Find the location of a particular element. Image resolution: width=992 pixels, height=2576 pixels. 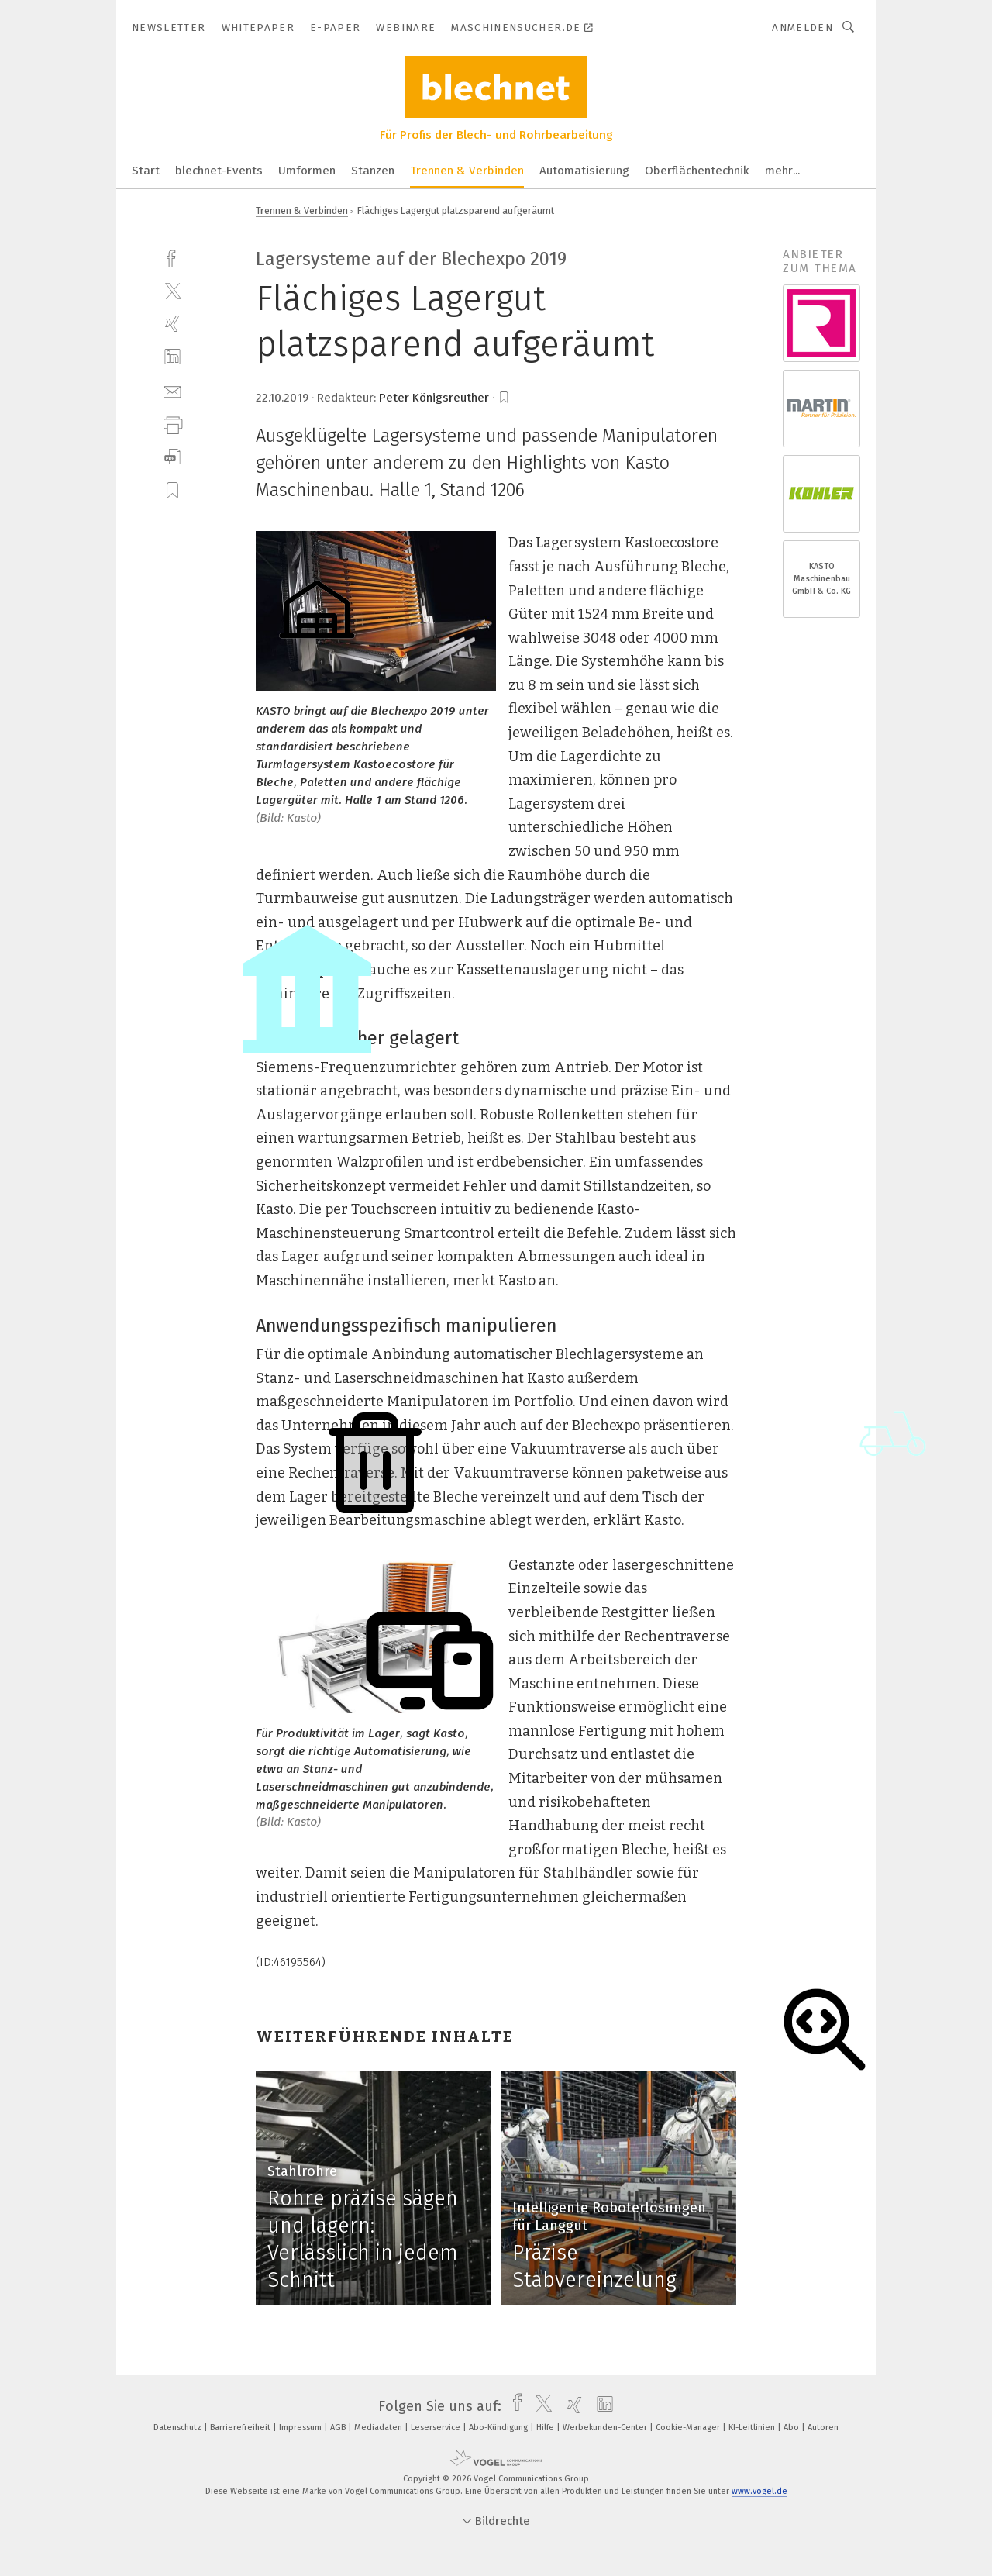

select moped or scooter delivery option is located at coordinates (893, 1436).